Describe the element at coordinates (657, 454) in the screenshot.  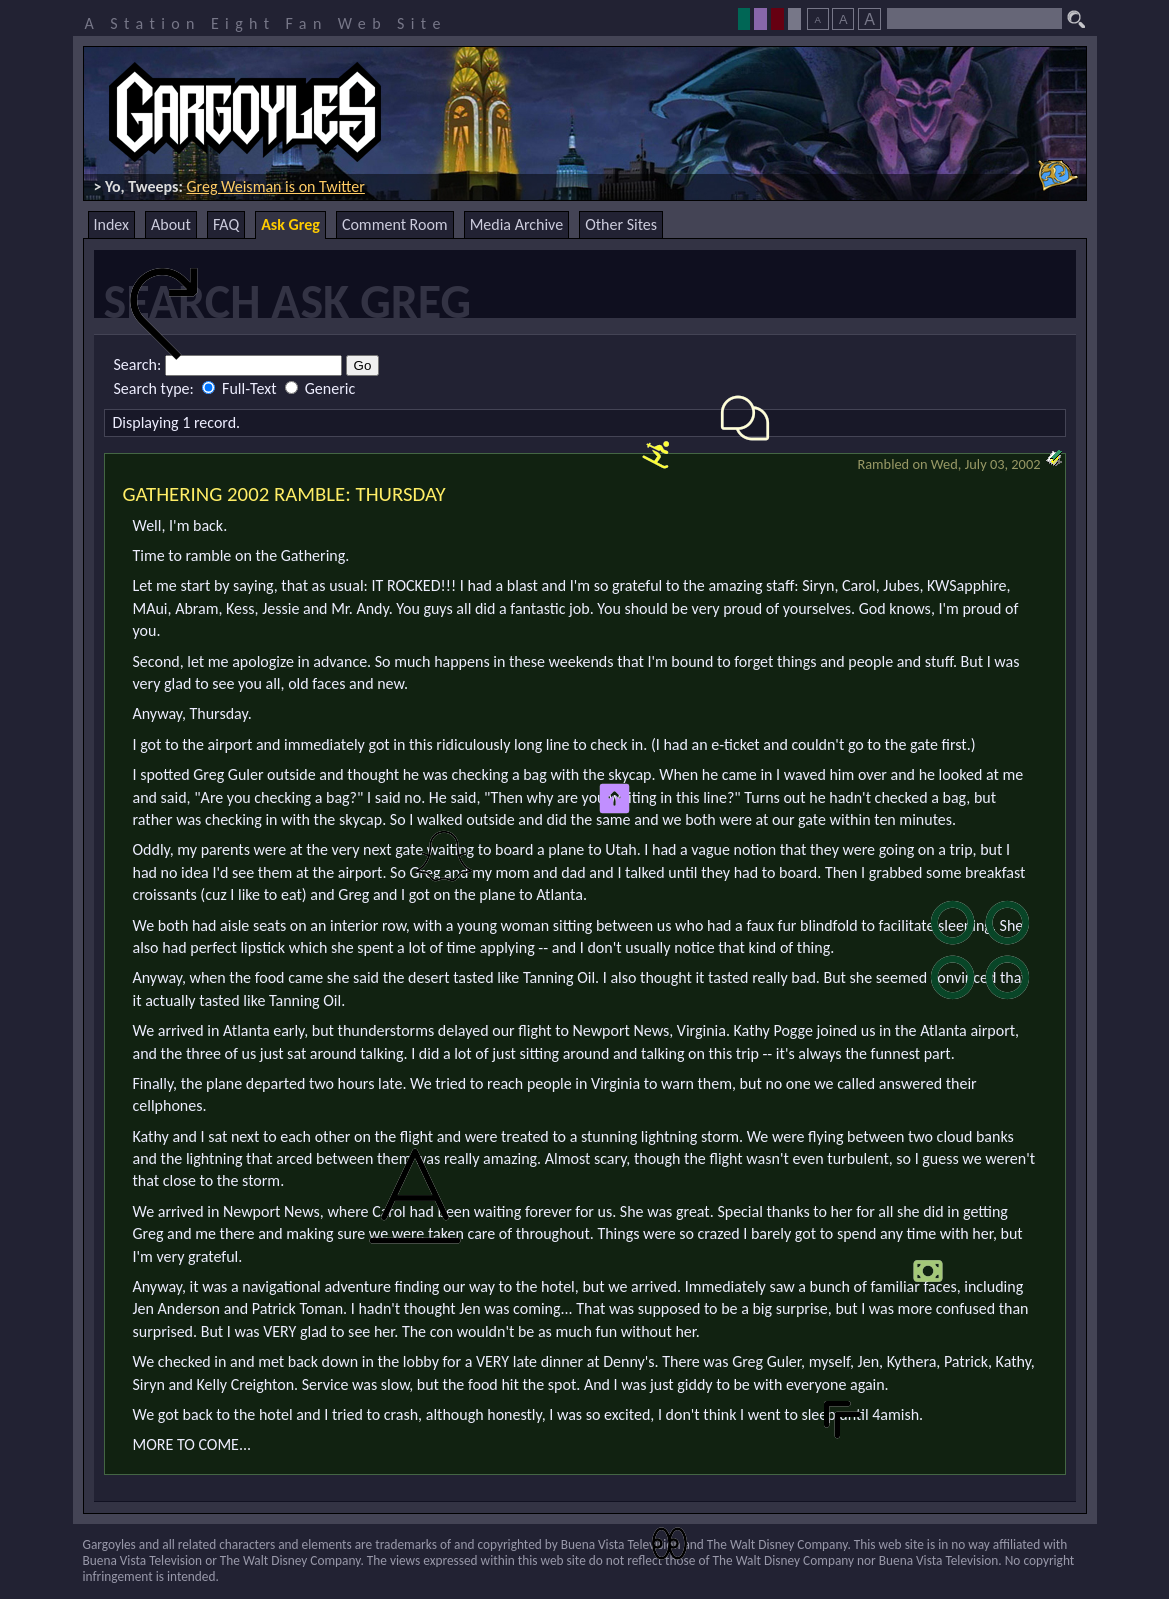
I see `access skiing or winter sports information` at that location.